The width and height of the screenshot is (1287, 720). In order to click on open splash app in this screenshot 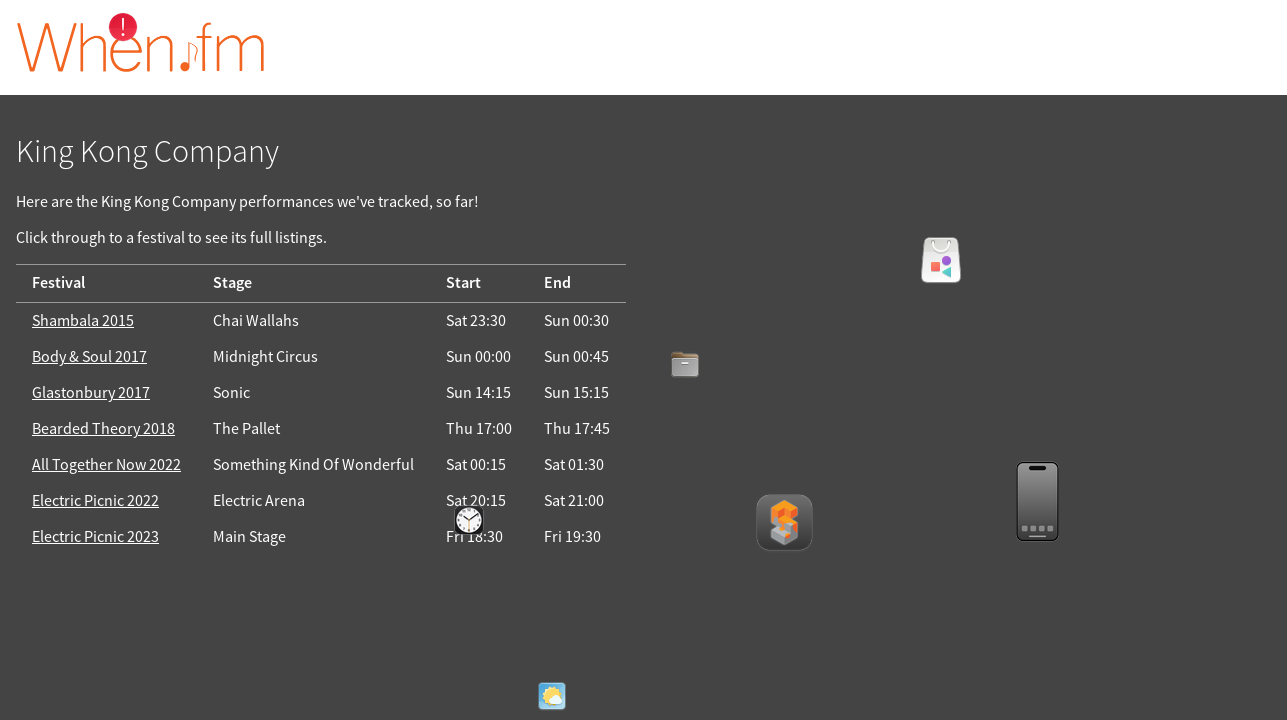, I will do `click(784, 522)`.